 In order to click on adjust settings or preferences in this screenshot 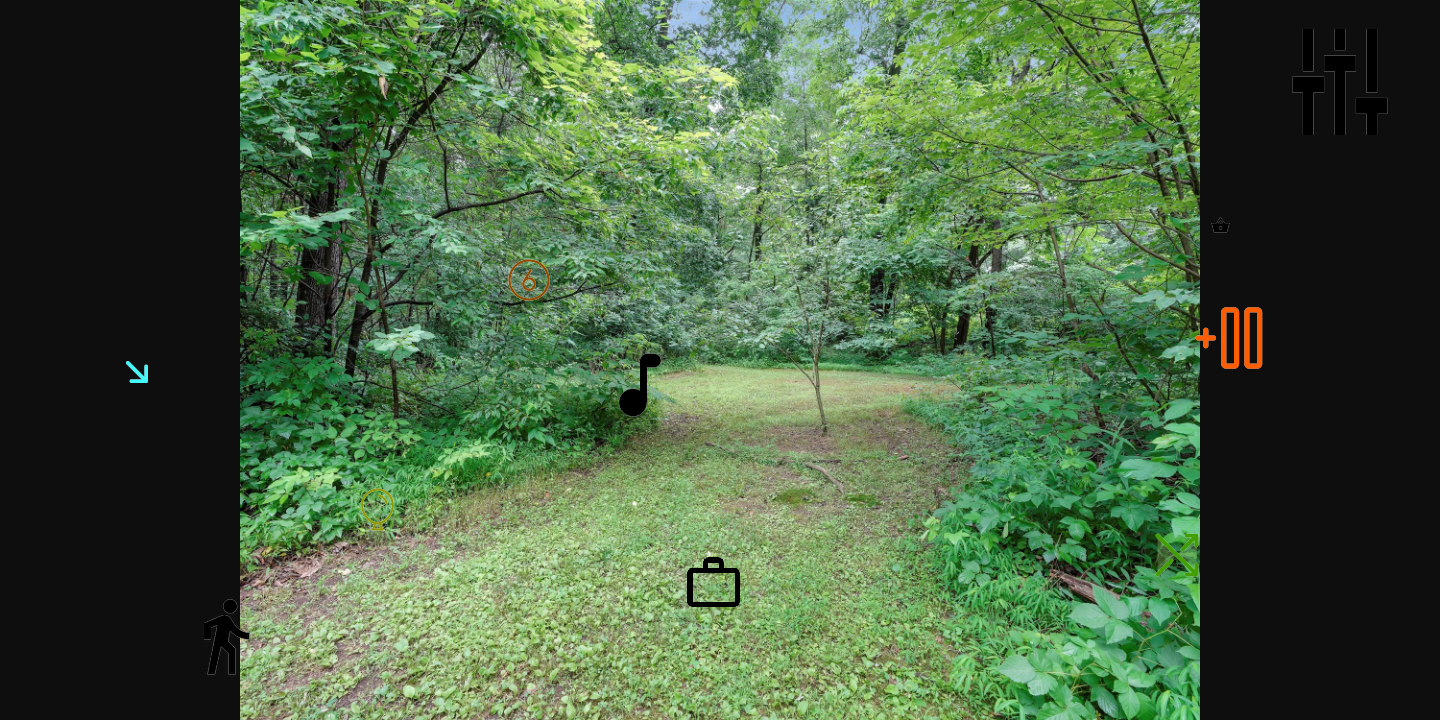, I will do `click(1340, 82)`.